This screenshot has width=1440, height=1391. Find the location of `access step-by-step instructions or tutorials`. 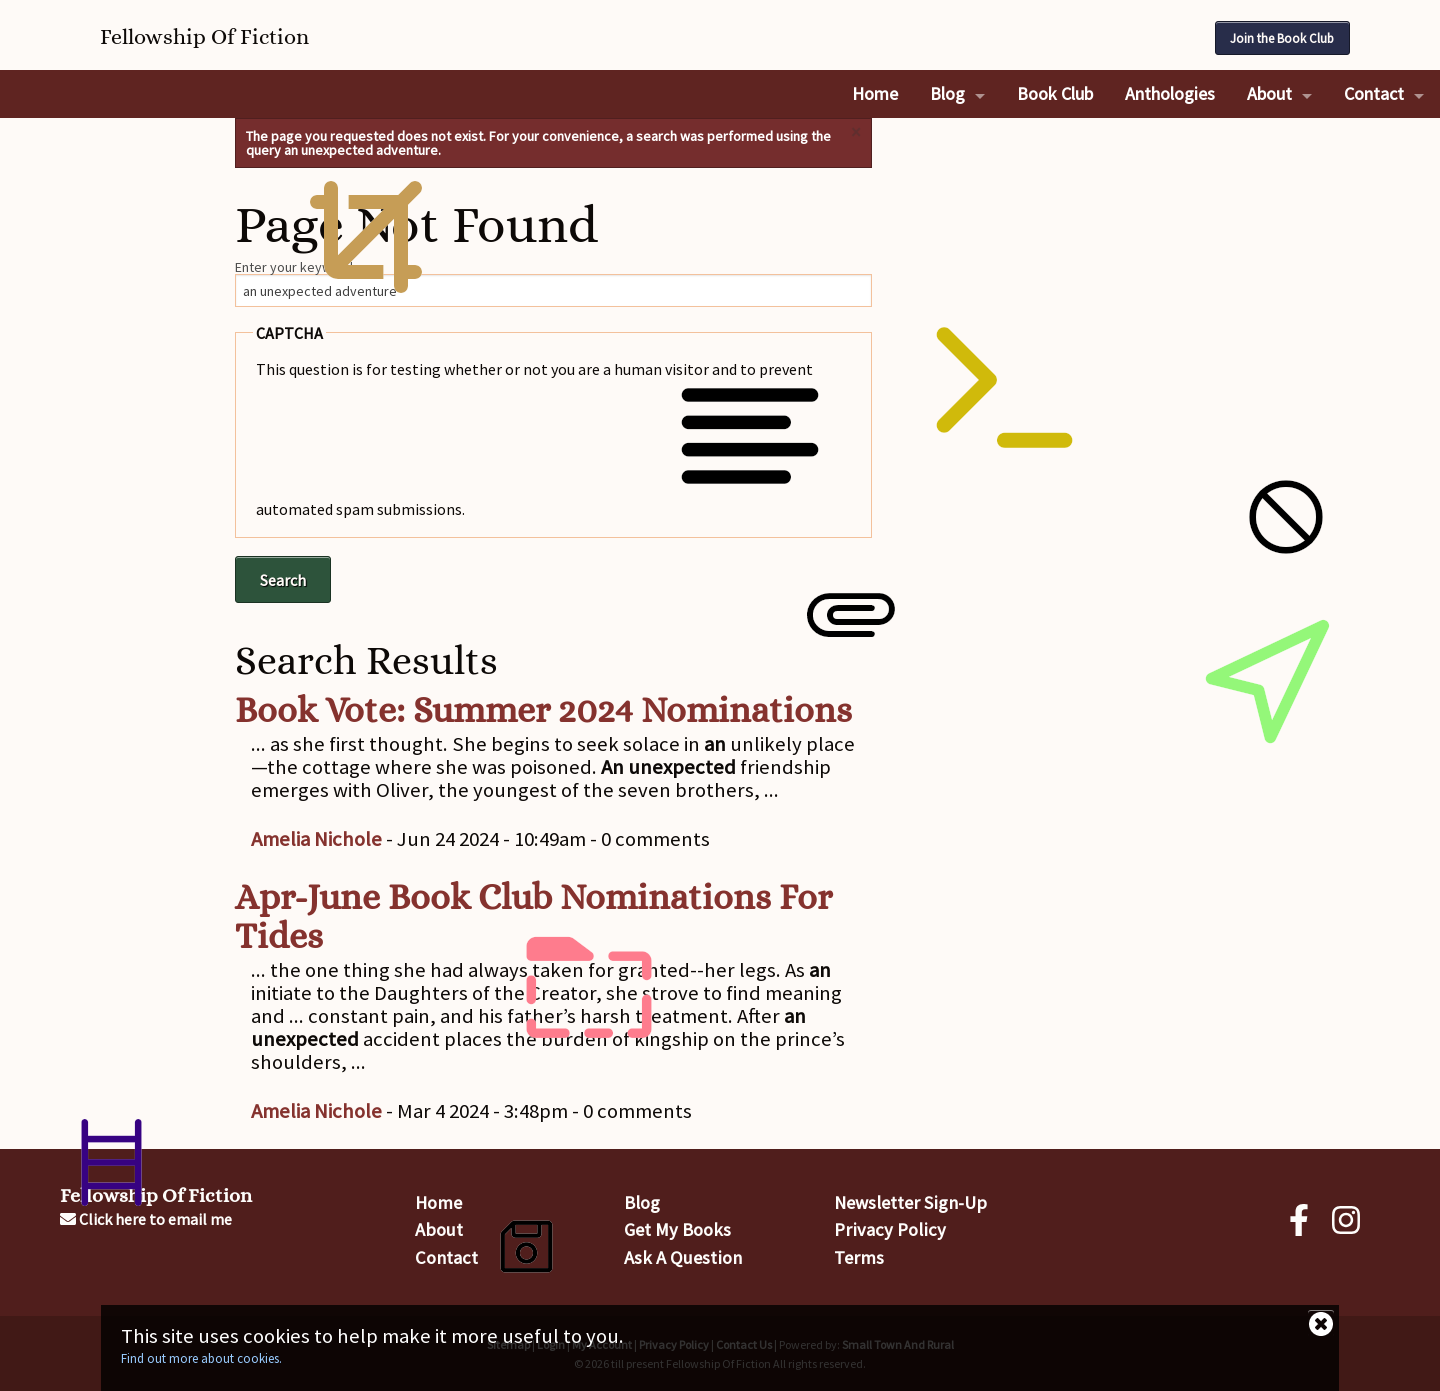

access step-by-step instructions or tutorials is located at coordinates (111, 1162).